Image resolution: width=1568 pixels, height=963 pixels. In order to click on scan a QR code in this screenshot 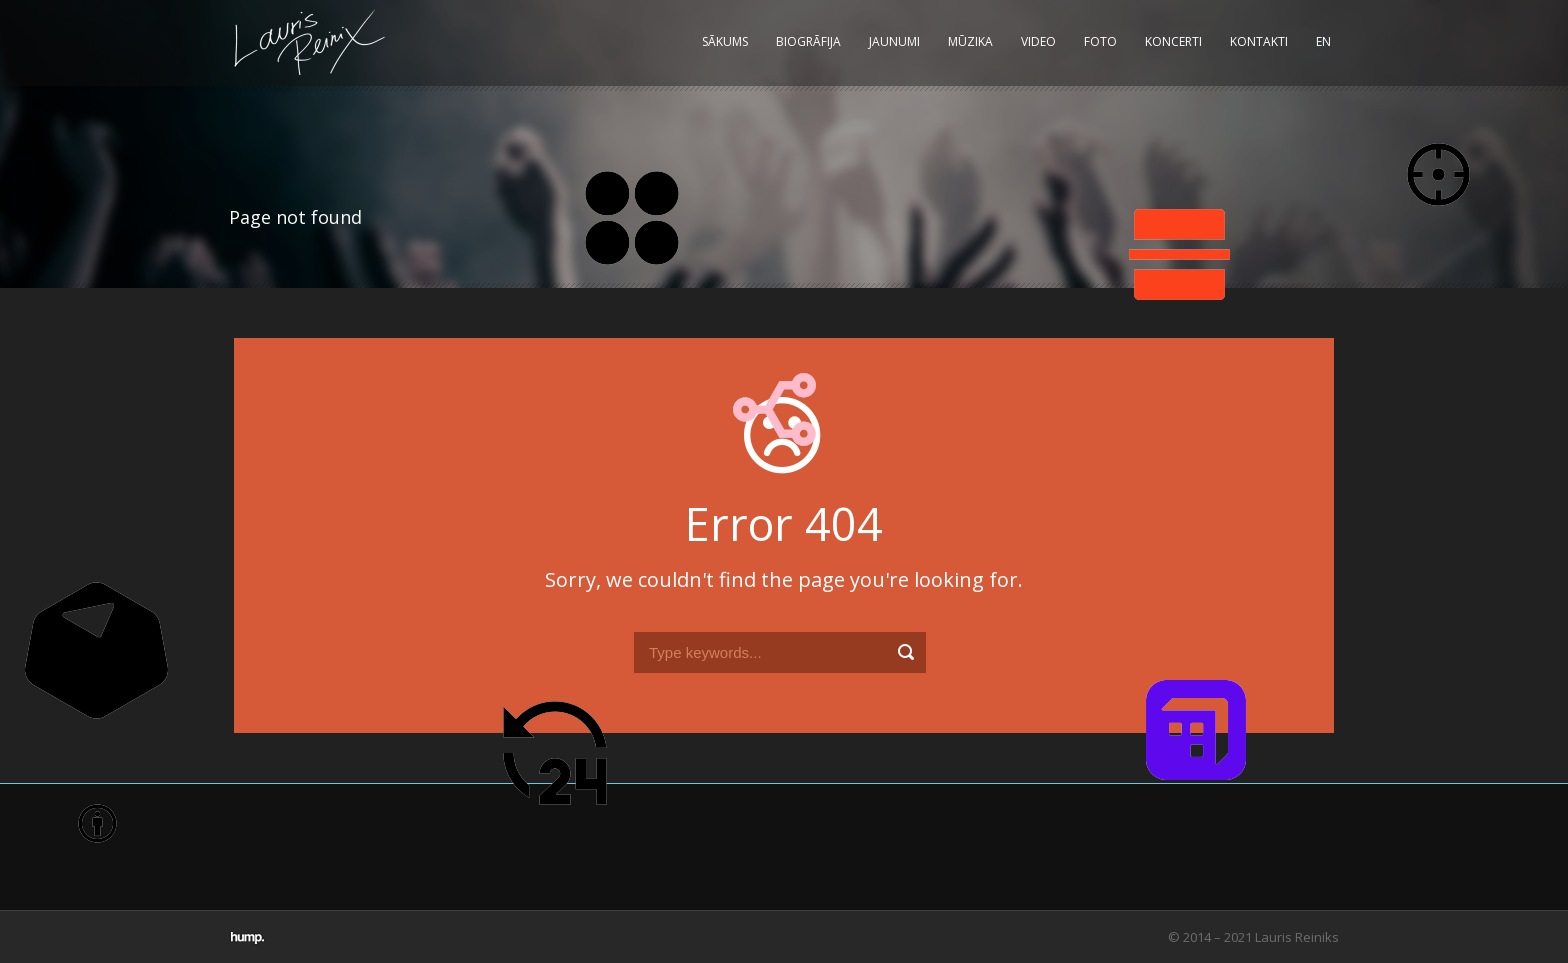, I will do `click(1179, 254)`.